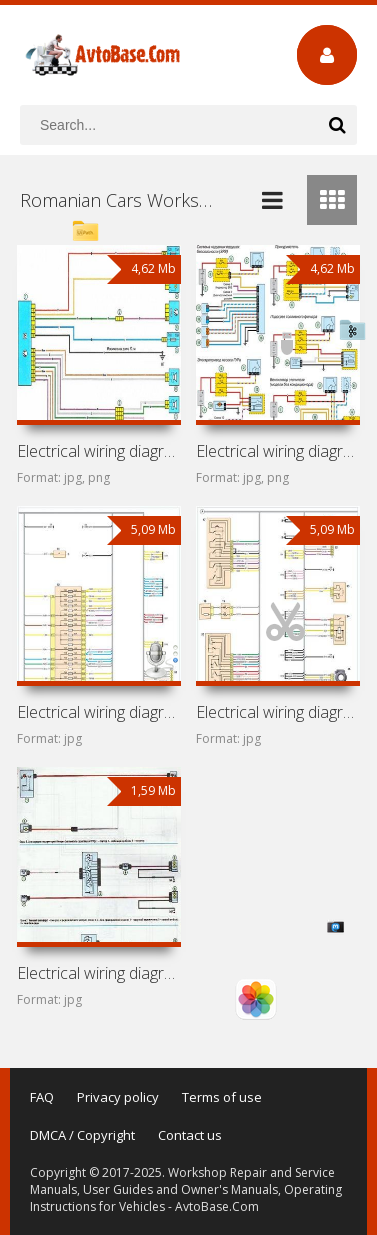  What do you see at coordinates (287, 343) in the screenshot?
I see `removable storage device connected` at bounding box center [287, 343].